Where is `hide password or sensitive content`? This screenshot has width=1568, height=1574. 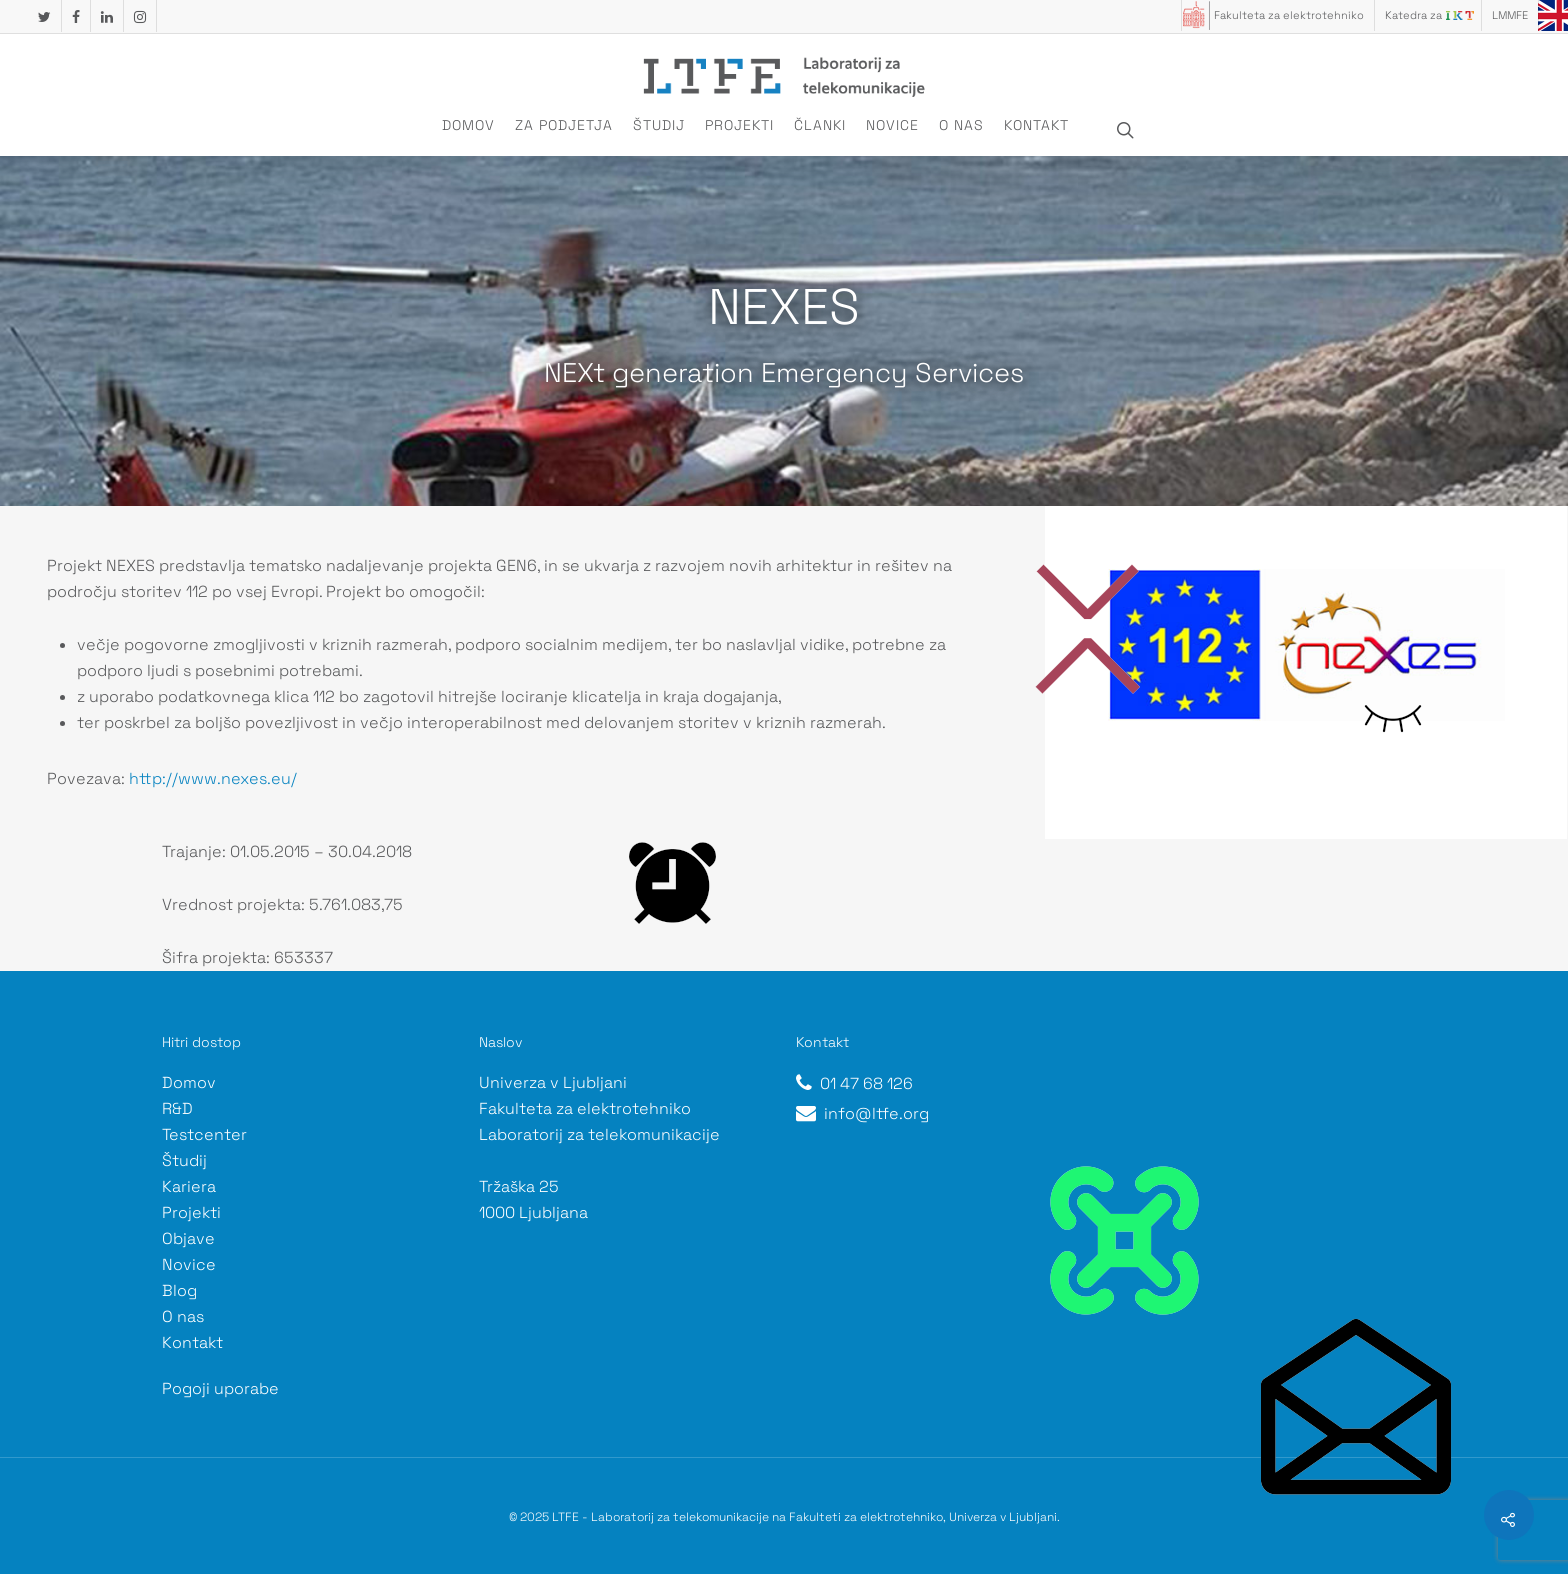
hide password or sensitive content is located at coordinates (1393, 713).